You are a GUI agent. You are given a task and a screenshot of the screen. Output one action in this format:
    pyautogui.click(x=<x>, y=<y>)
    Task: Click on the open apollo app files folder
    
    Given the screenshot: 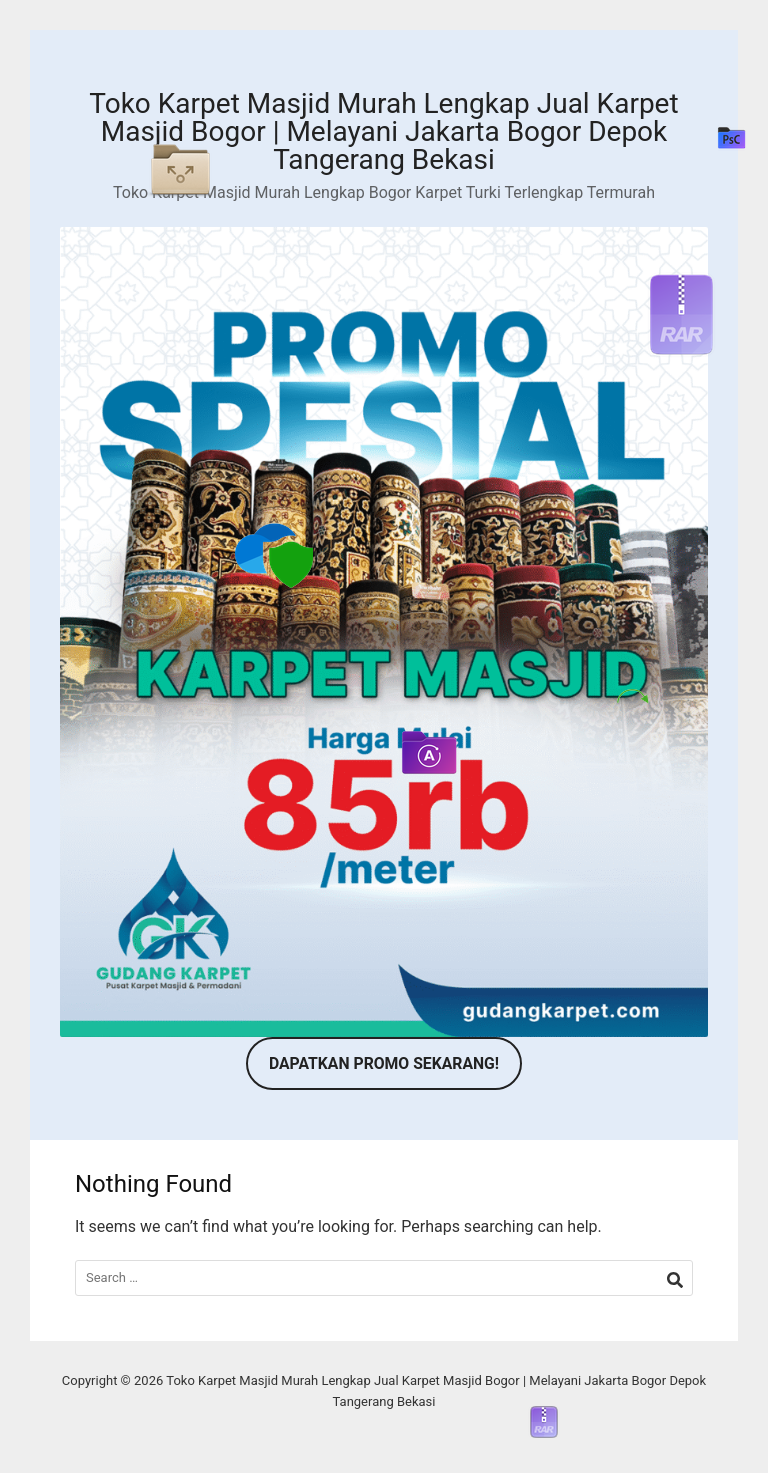 What is the action you would take?
    pyautogui.click(x=429, y=754)
    